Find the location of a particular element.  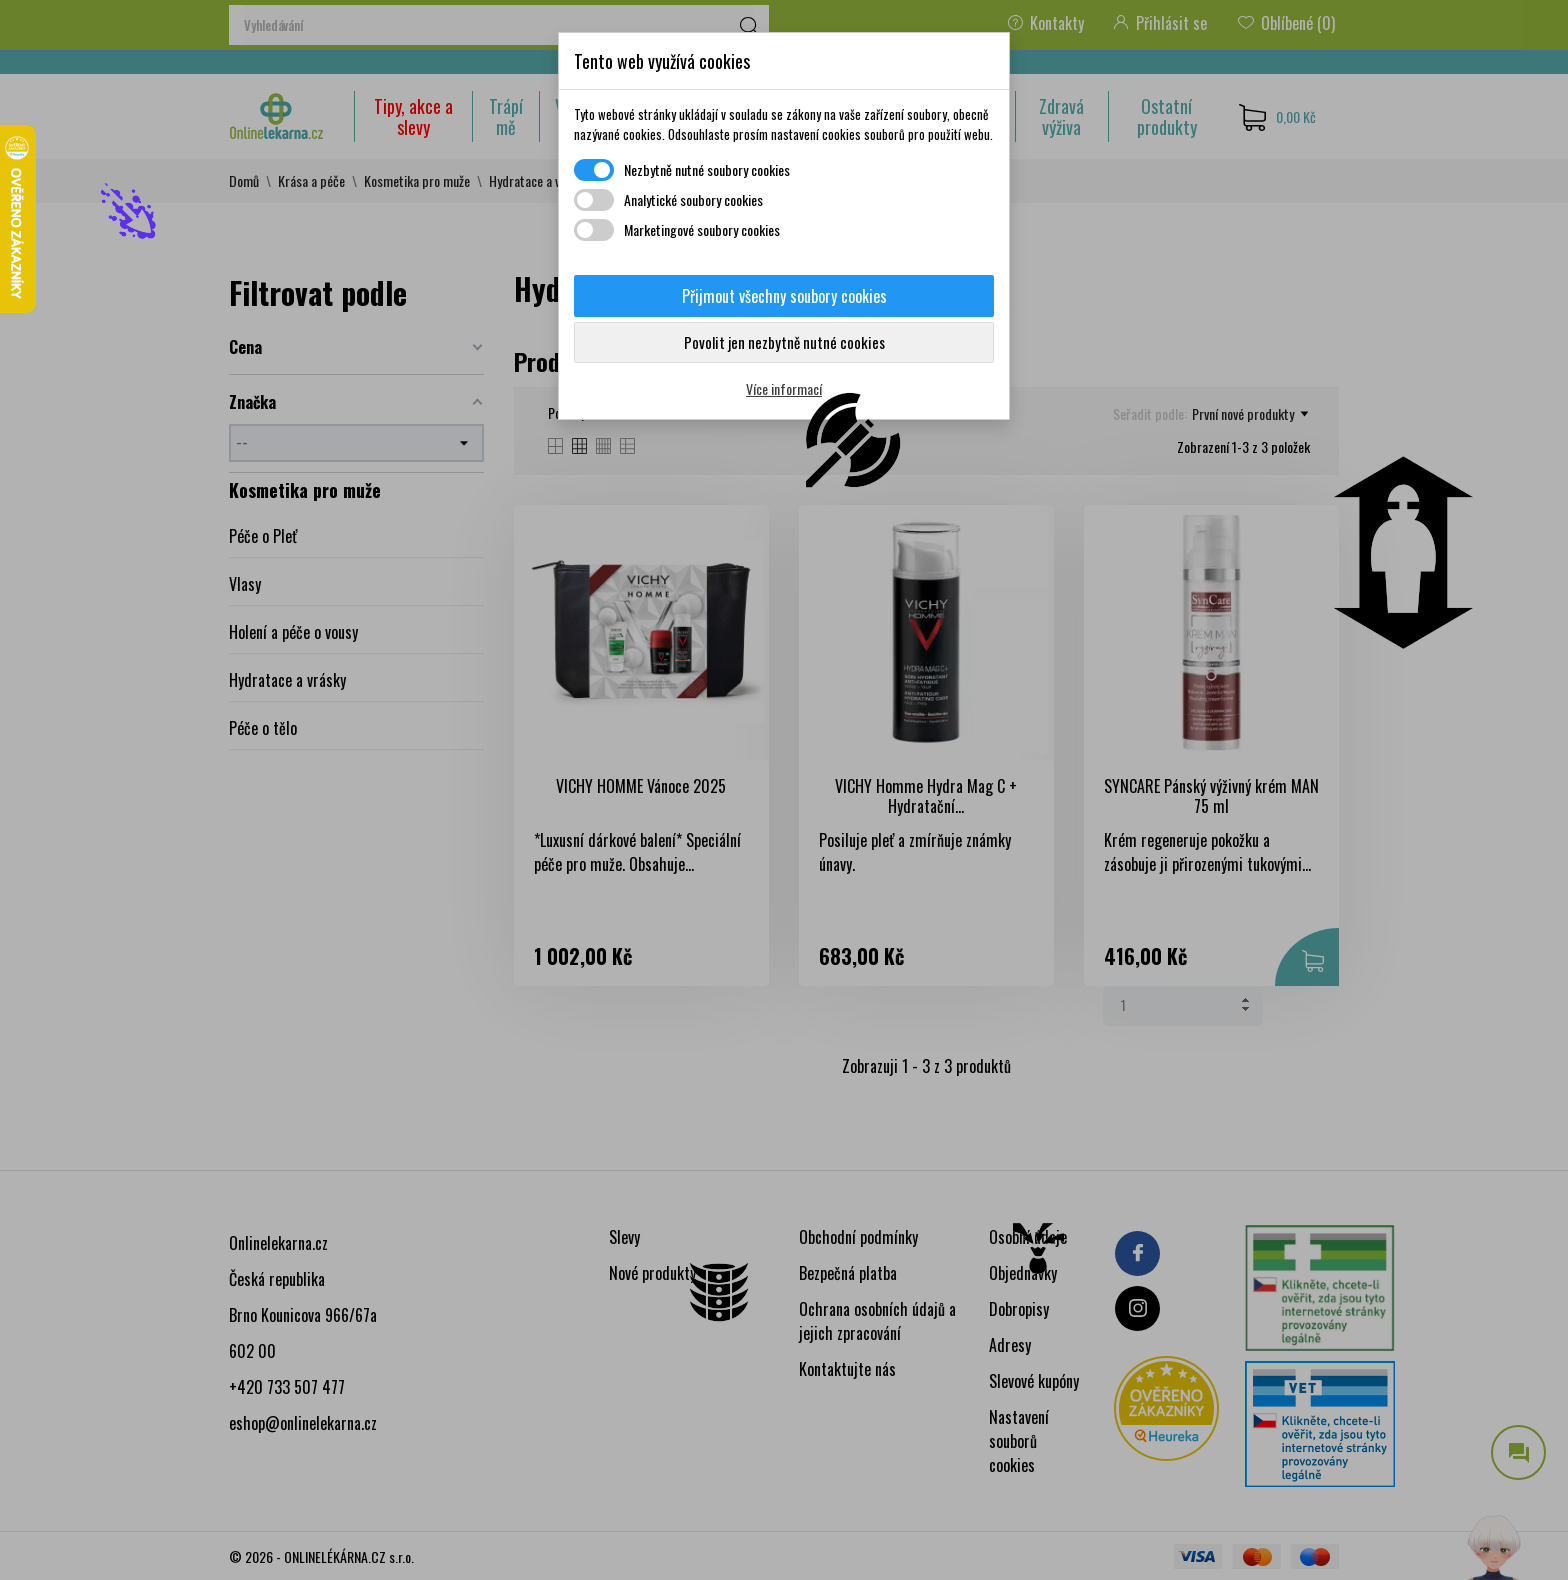

elevator or lift access point is located at coordinates (1402, 550).